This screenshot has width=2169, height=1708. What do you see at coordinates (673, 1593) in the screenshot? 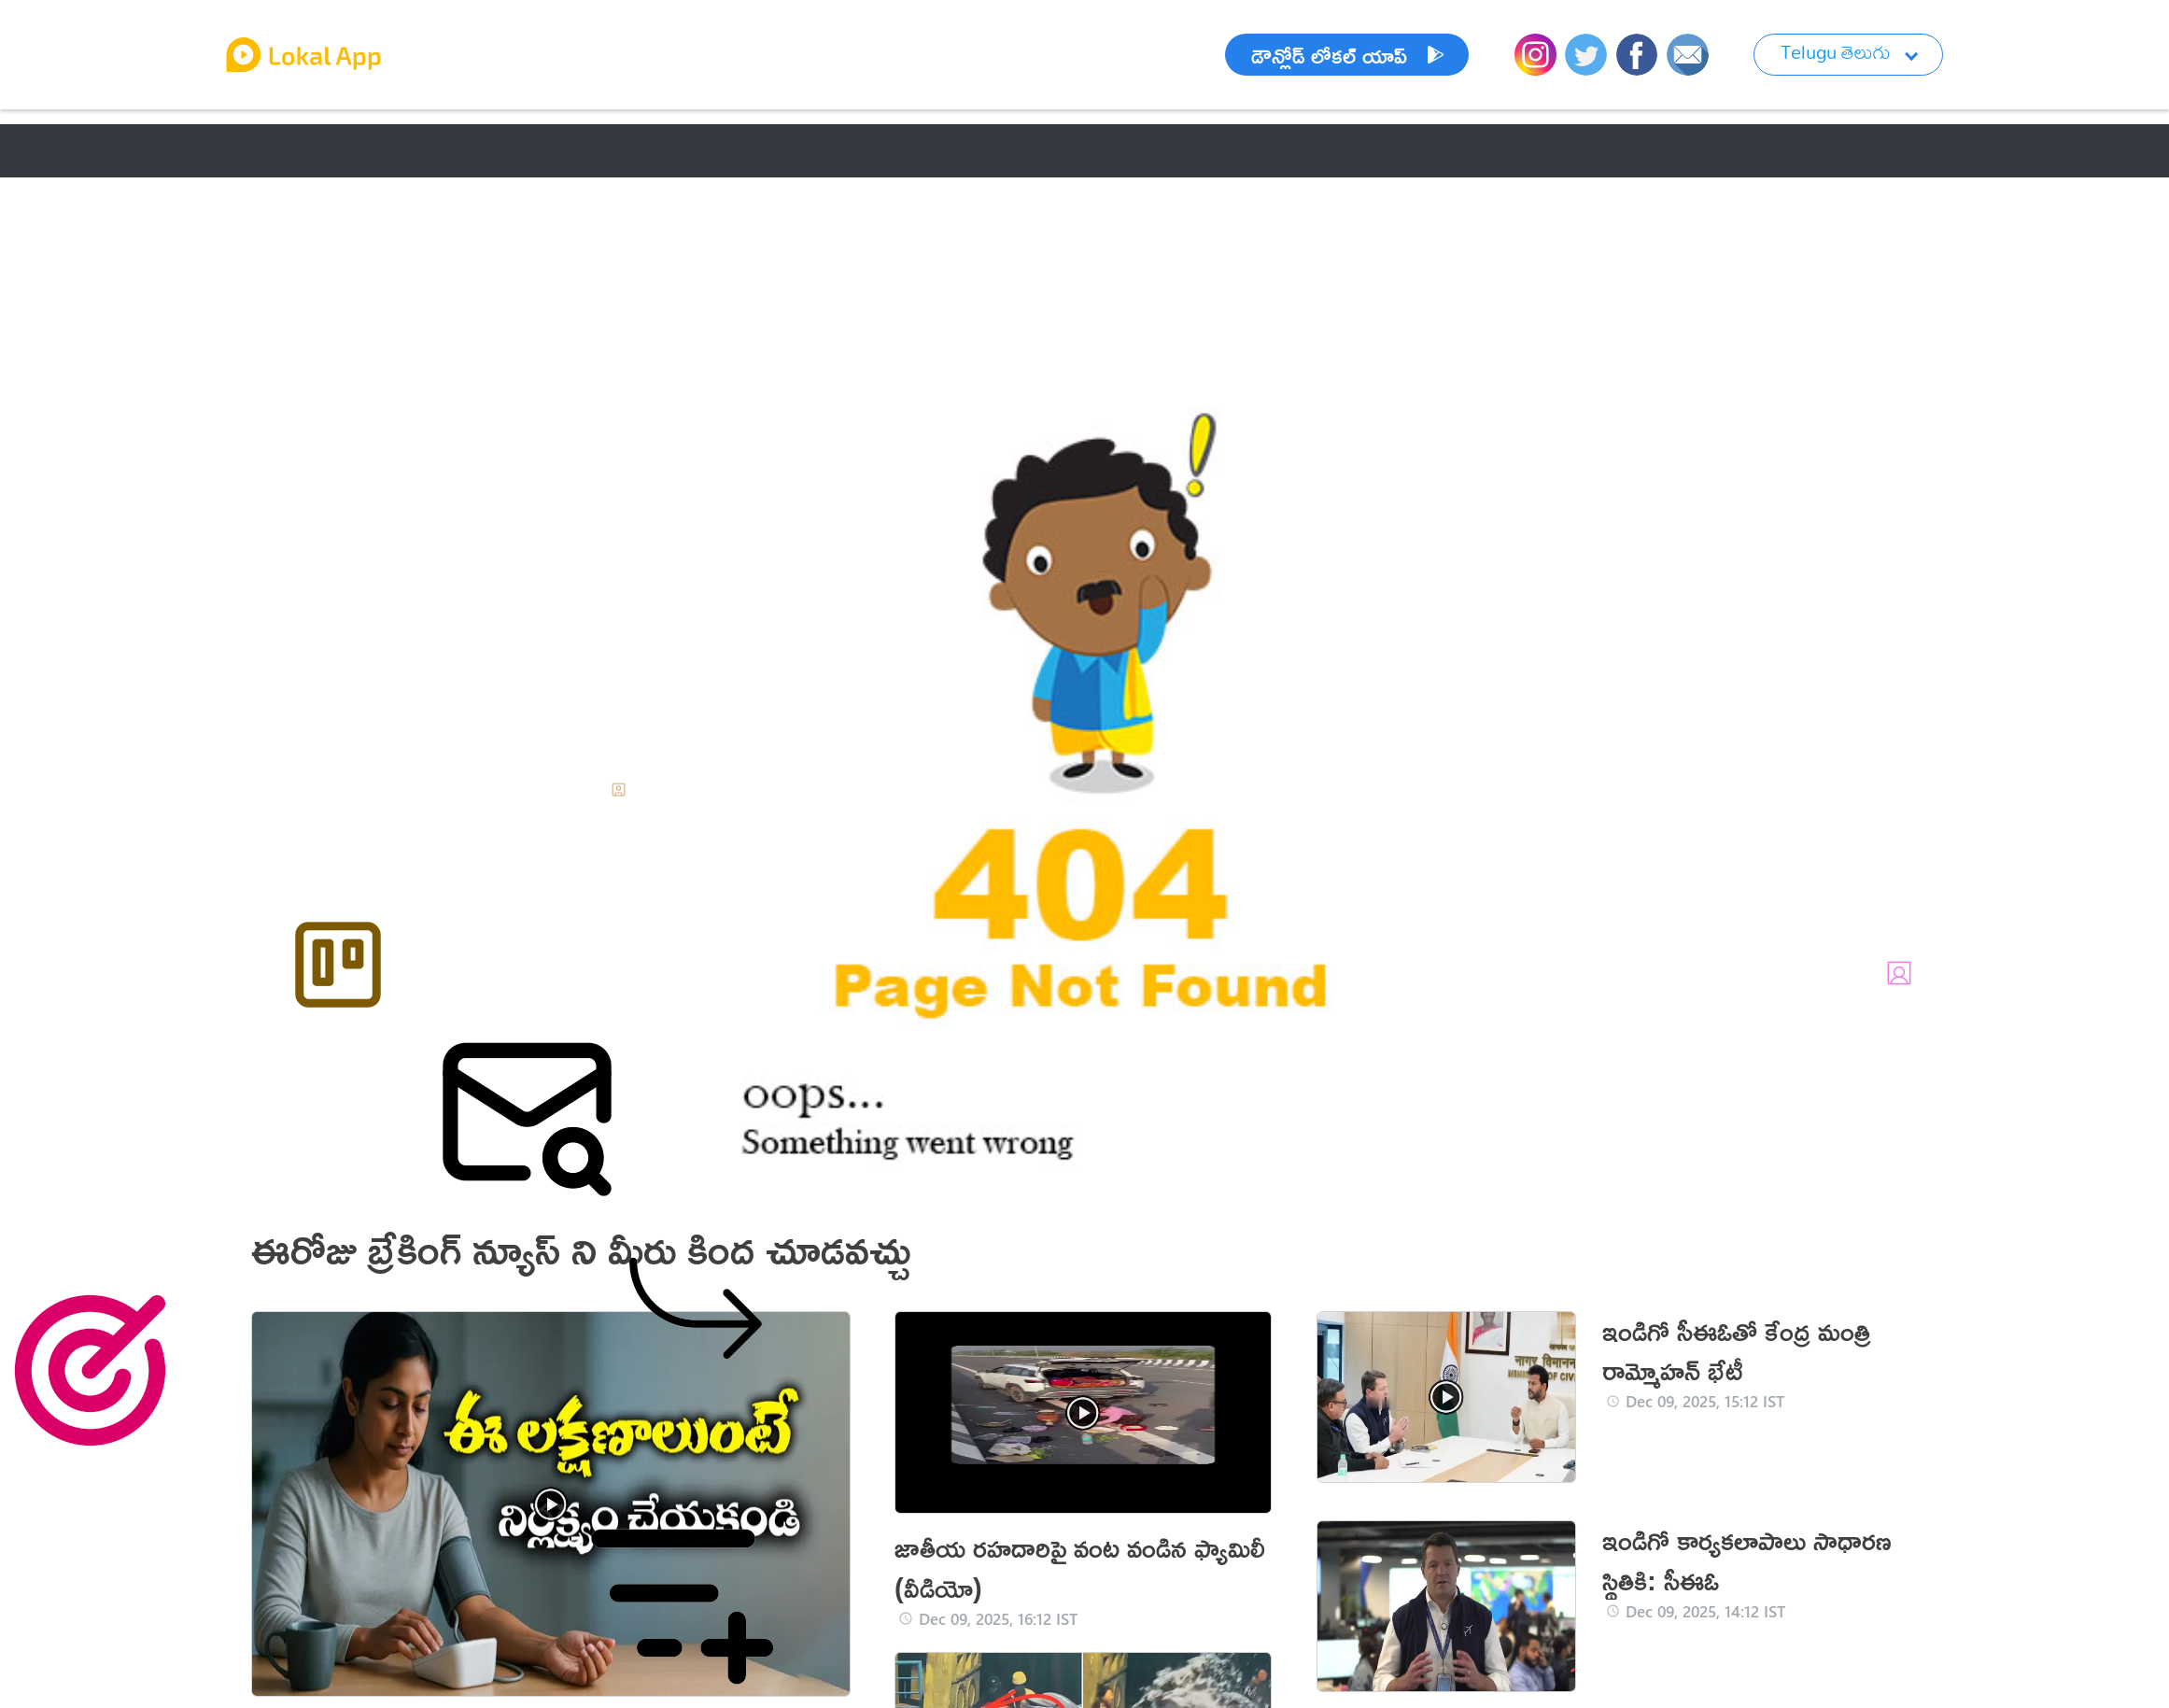
I see `add a new filter criteria` at bounding box center [673, 1593].